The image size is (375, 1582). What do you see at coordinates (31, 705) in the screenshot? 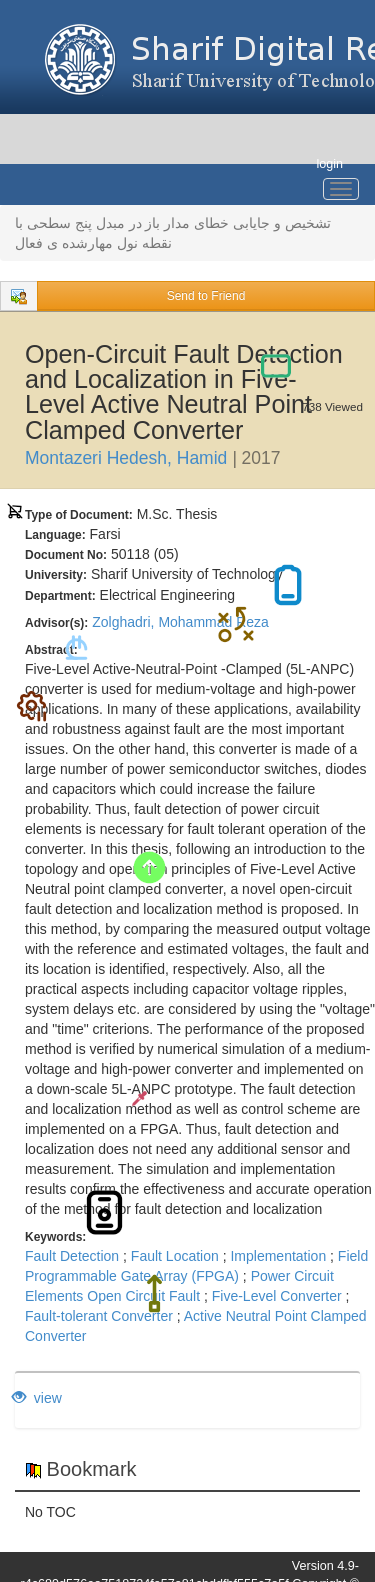
I see `pause settings synchronization` at bounding box center [31, 705].